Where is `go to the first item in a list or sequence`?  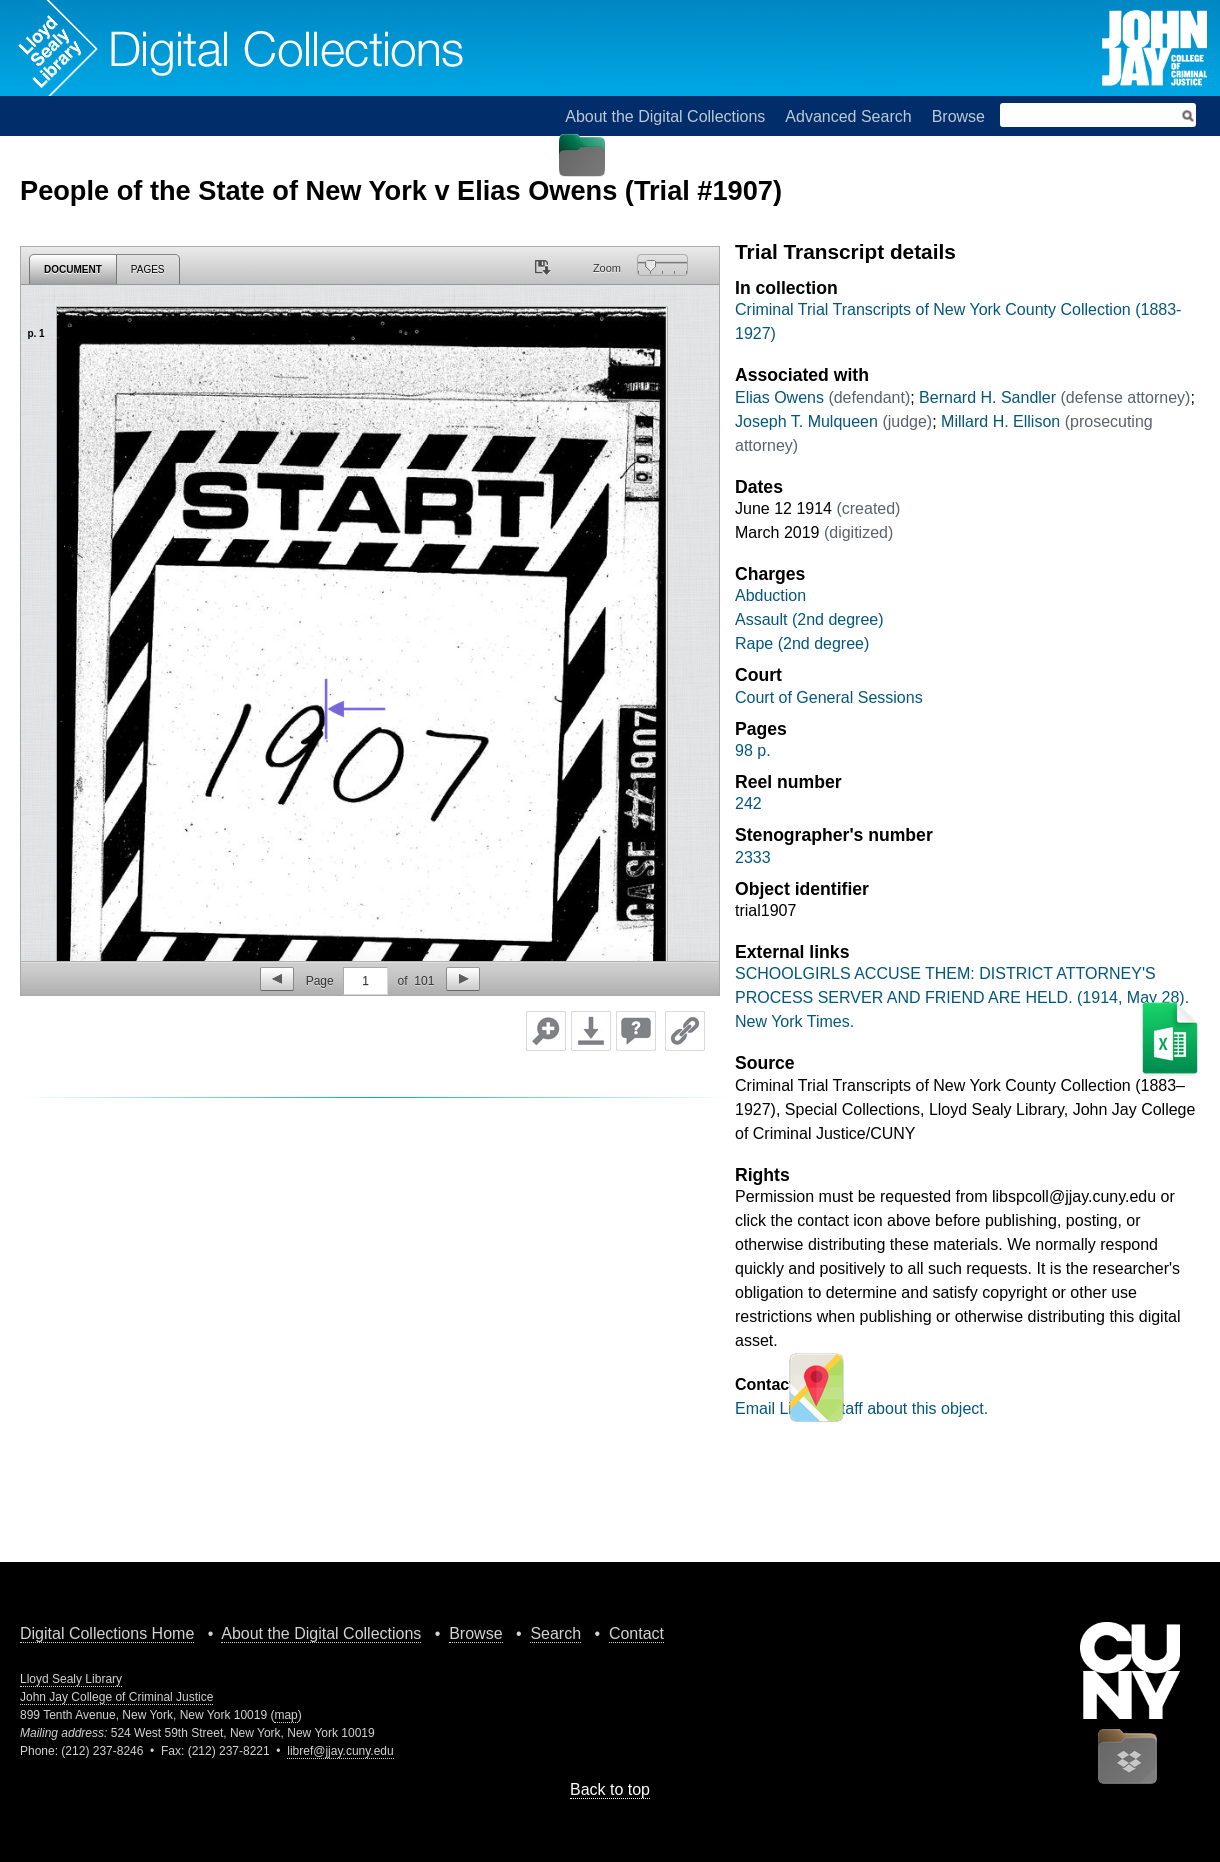 go to the first item in a list or sequence is located at coordinates (355, 709).